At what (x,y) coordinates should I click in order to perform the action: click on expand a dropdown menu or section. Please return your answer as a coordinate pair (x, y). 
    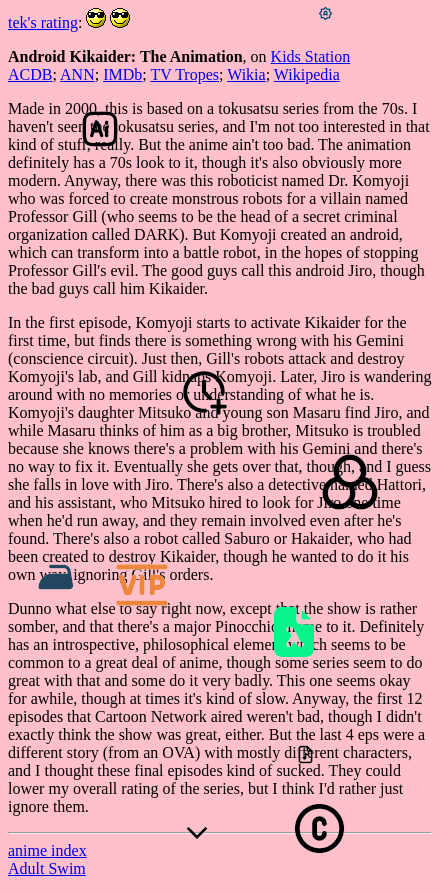
    Looking at the image, I should click on (197, 833).